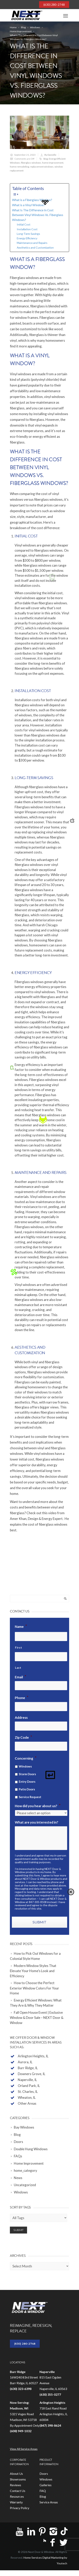 The image size is (79, 2576). I want to click on close or dismiss a dialog, so click(71, 1892).